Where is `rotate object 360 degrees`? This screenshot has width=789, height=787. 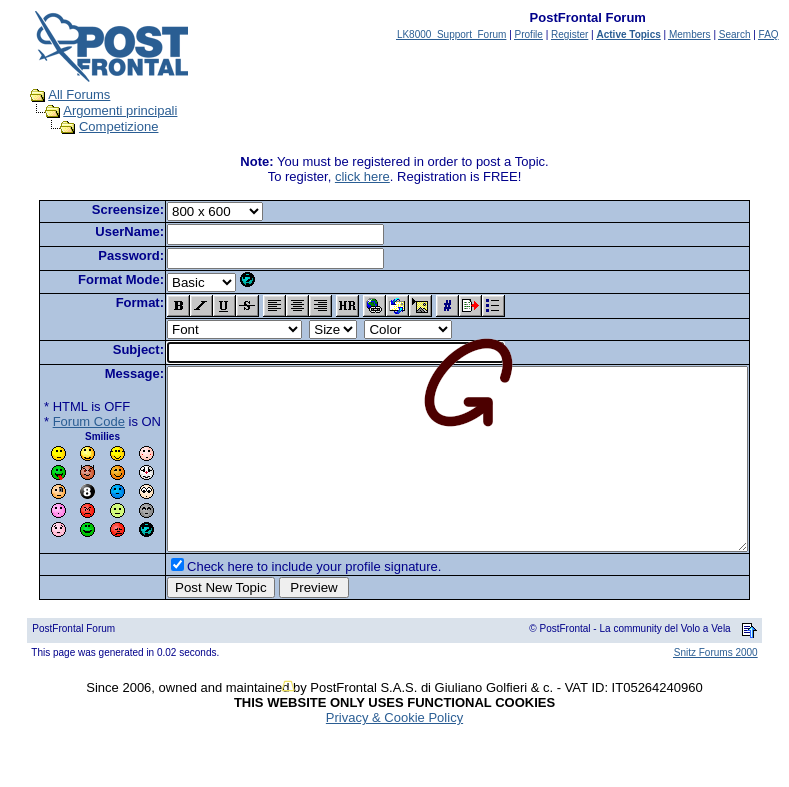 rotate object 360 degrees is located at coordinates (468, 382).